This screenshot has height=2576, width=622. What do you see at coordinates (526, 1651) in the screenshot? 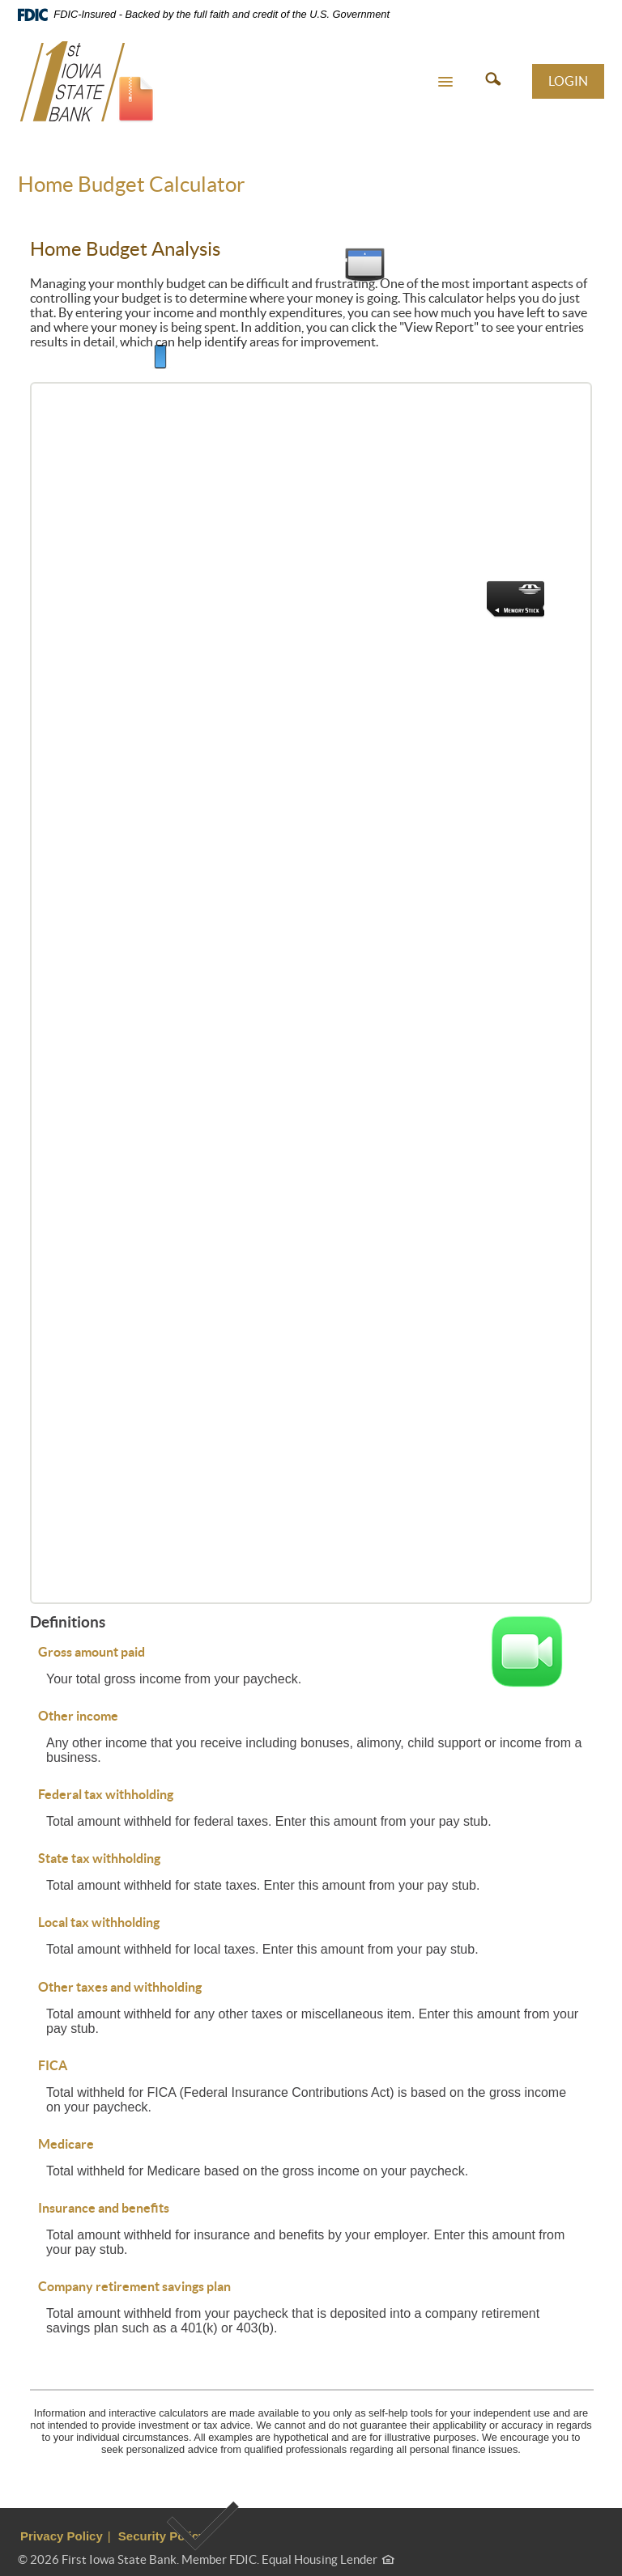
I see `open FaceTime to start a video call` at bounding box center [526, 1651].